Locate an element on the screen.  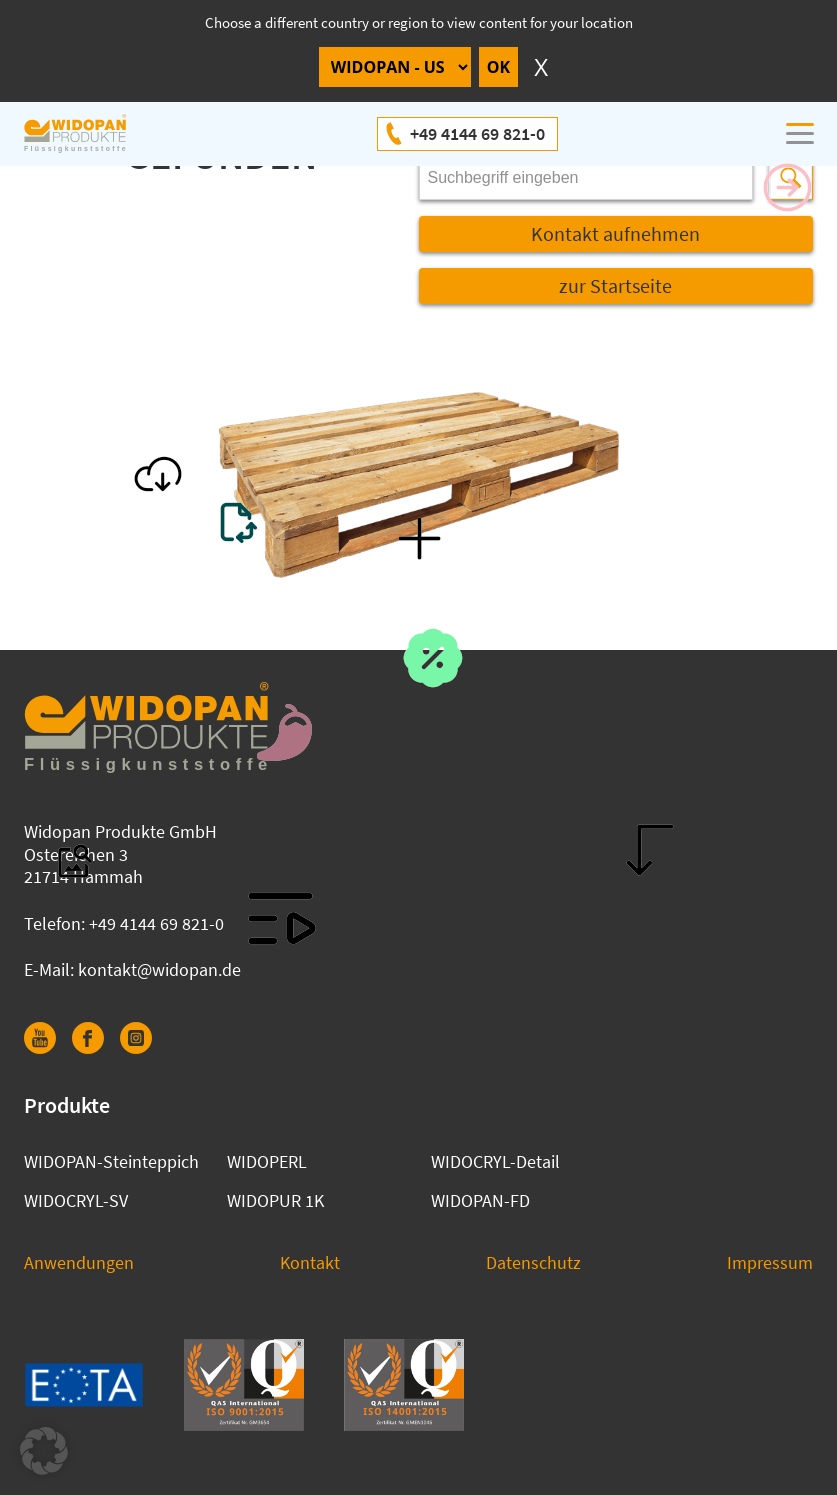
view available discounts or promotions is located at coordinates (433, 658).